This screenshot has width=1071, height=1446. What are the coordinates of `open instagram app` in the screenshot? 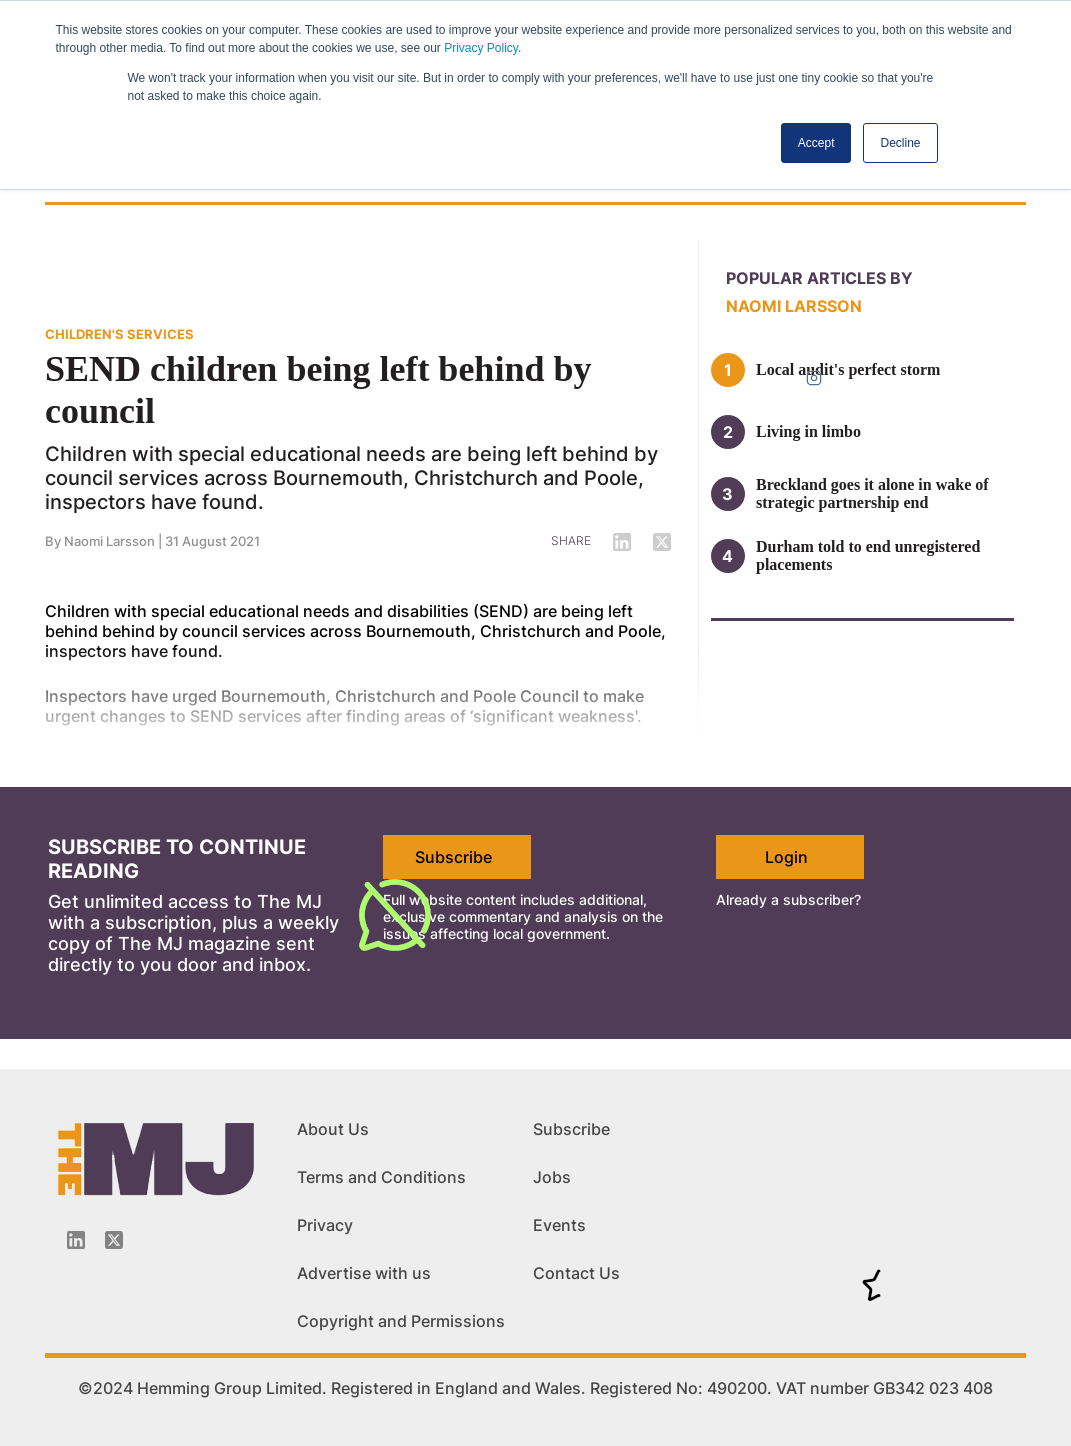 It's located at (814, 378).